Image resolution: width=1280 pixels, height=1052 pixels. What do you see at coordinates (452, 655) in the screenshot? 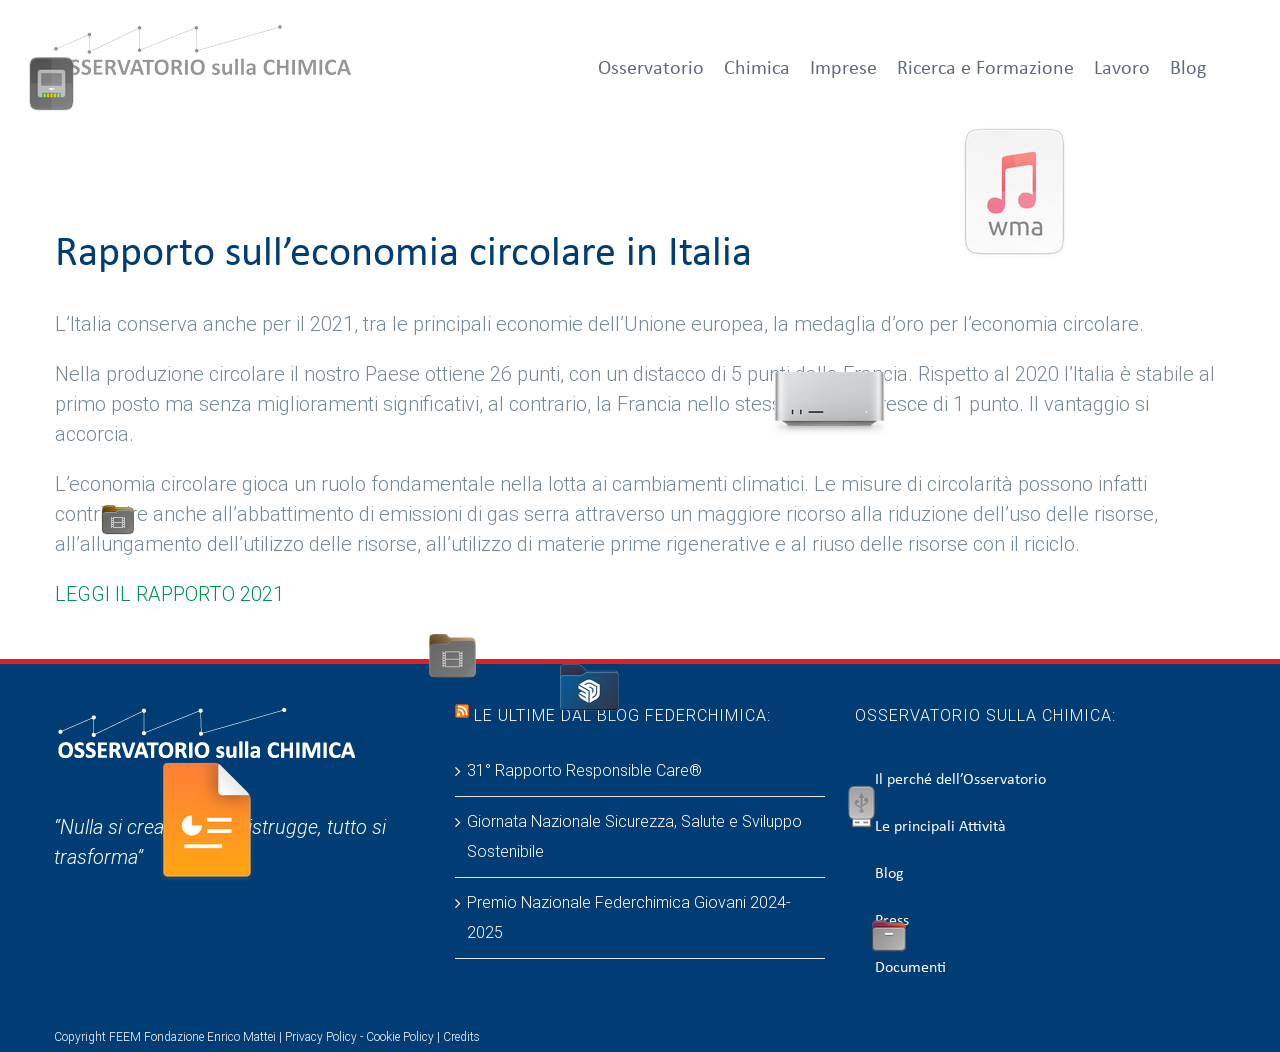
I see `open your videos folder` at bounding box center [452, 655].